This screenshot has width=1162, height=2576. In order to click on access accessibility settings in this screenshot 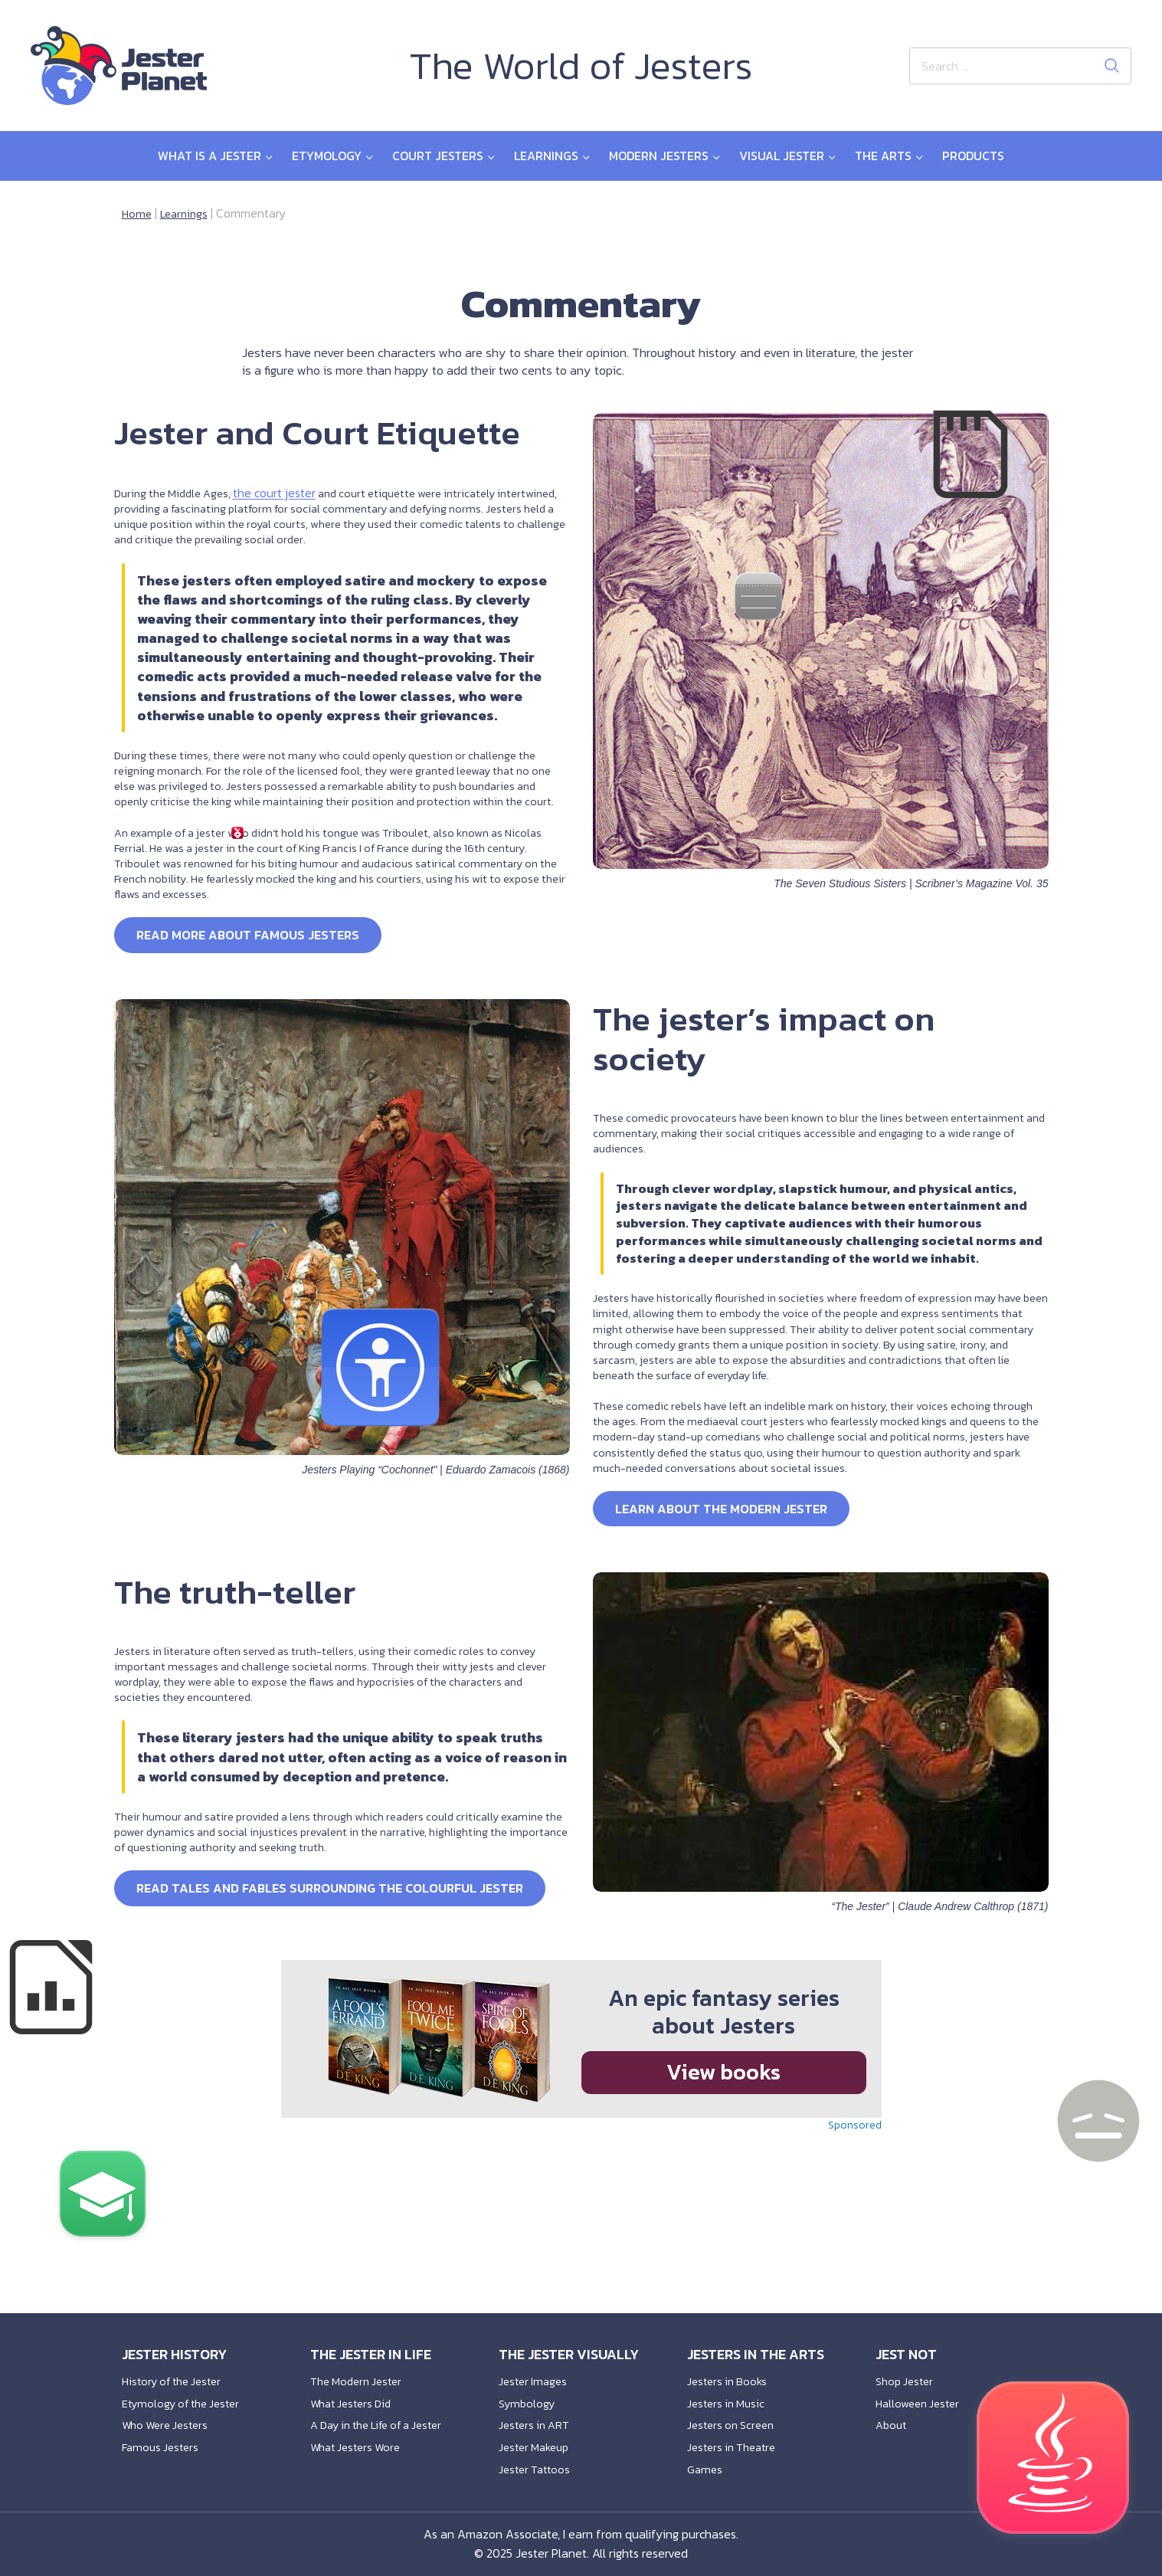, I will do `click(380, 1367)`.